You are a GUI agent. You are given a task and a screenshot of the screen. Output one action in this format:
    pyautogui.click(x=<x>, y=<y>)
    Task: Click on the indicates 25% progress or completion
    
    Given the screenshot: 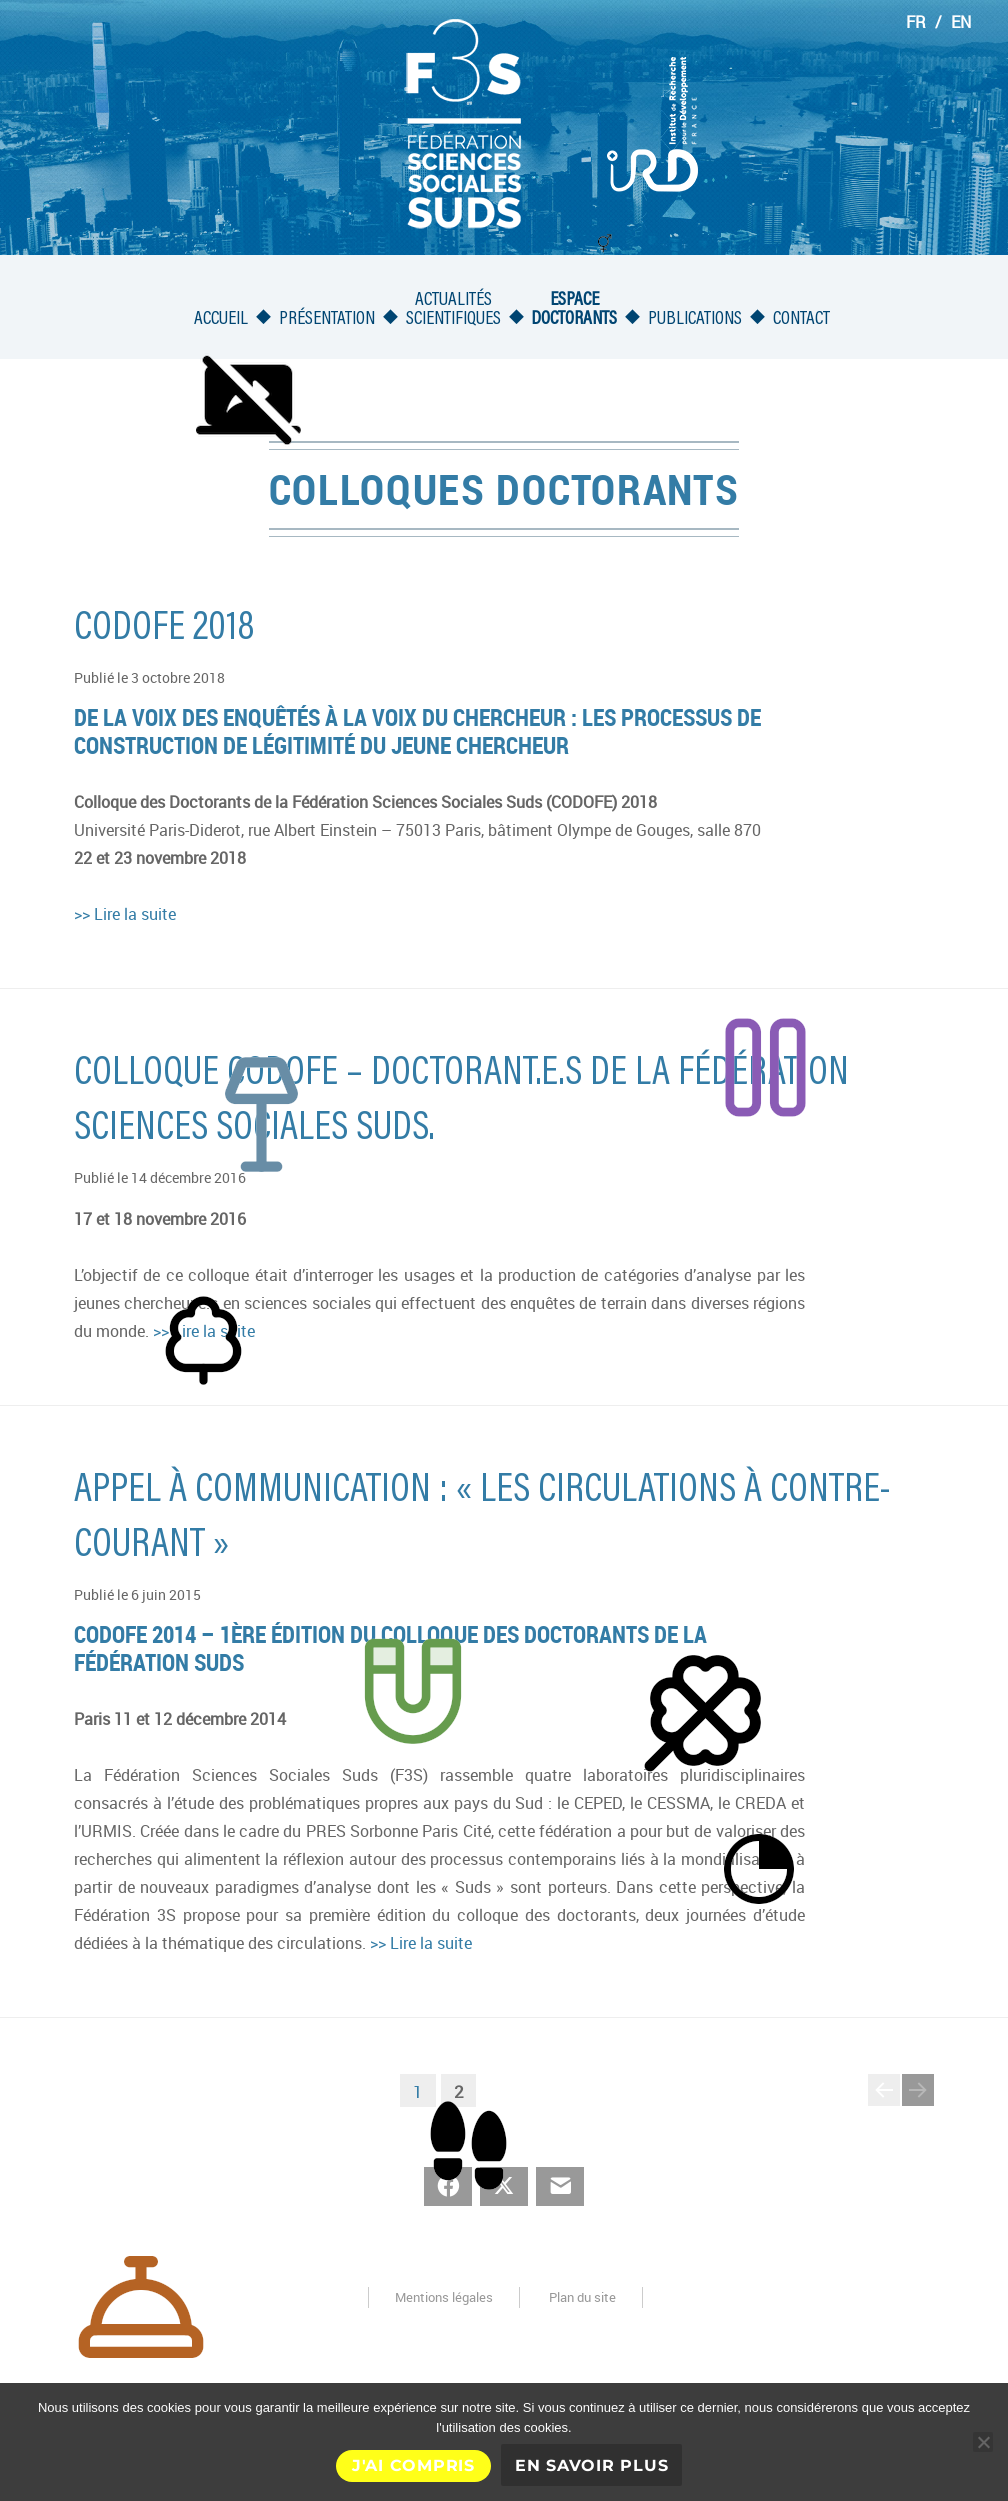 What is the action you would take?
    pyautogui.click(x=759, y=1869)
    